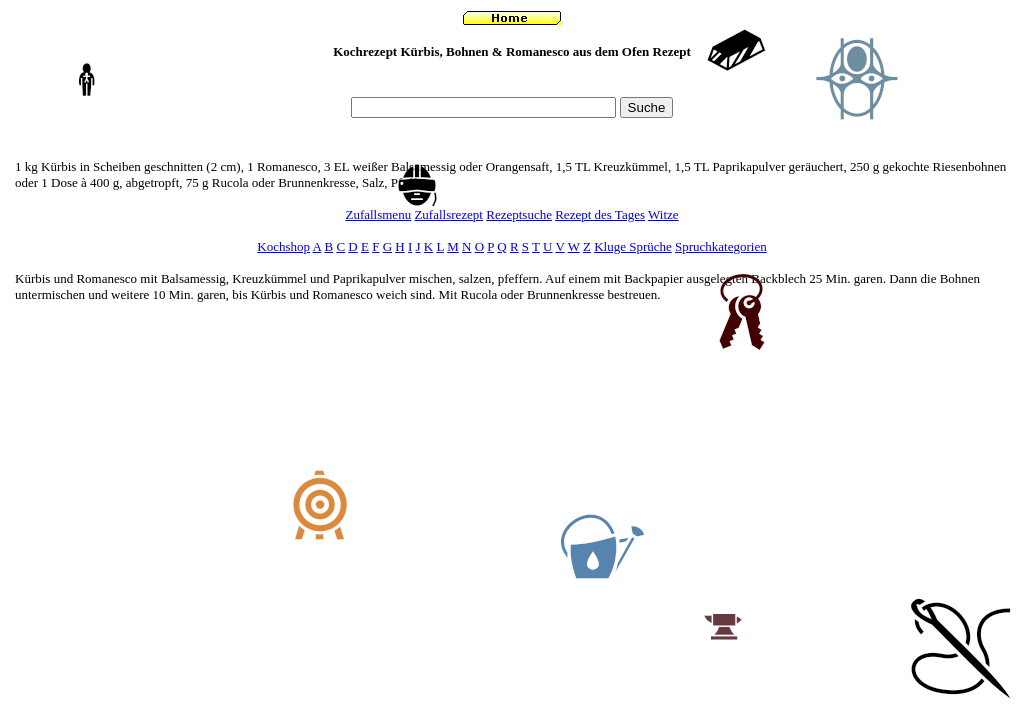 The image size is (1024, 720). I want to click on access virtual reality settings or mode, so click(417, 185).